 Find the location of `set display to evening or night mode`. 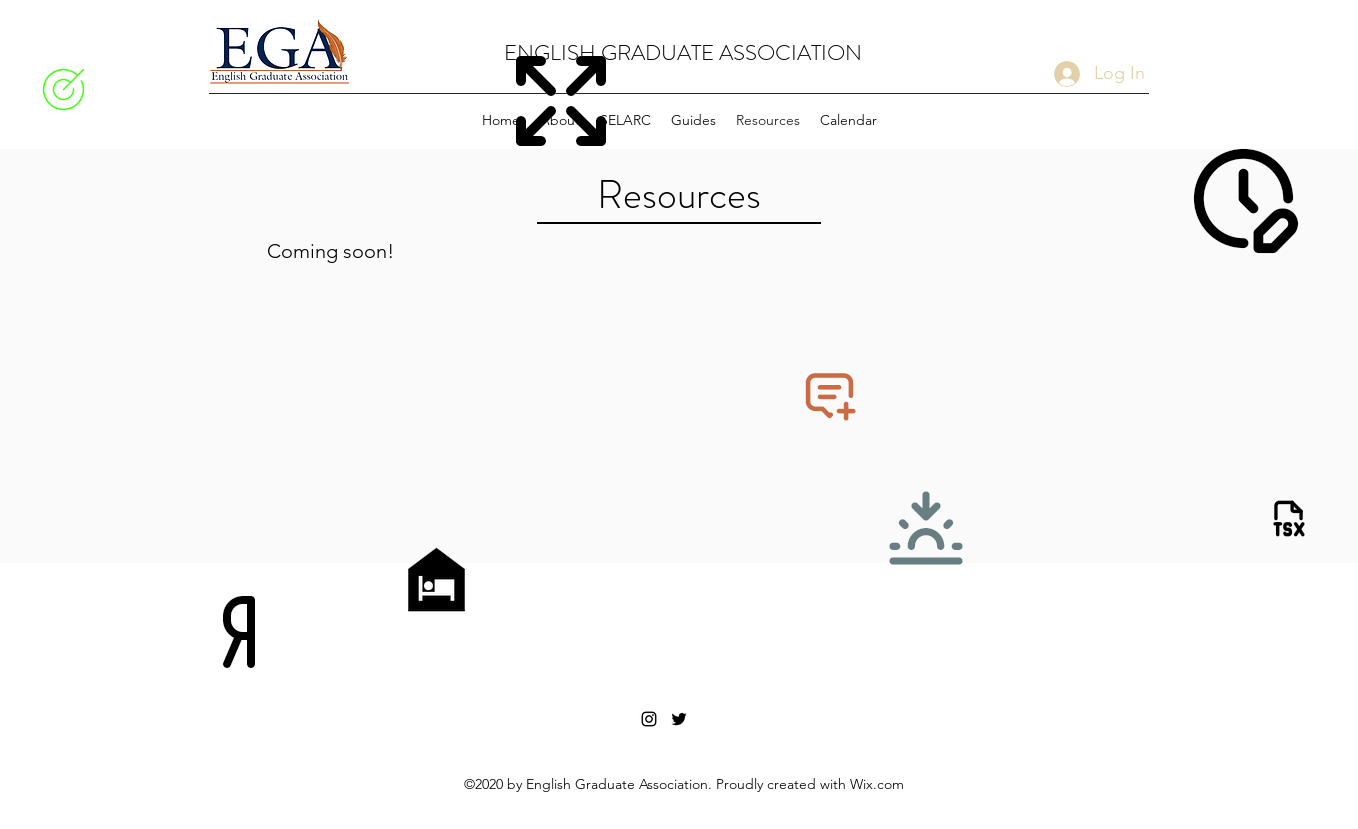

set display to evening or night mode is located at coordinates (926, 528).